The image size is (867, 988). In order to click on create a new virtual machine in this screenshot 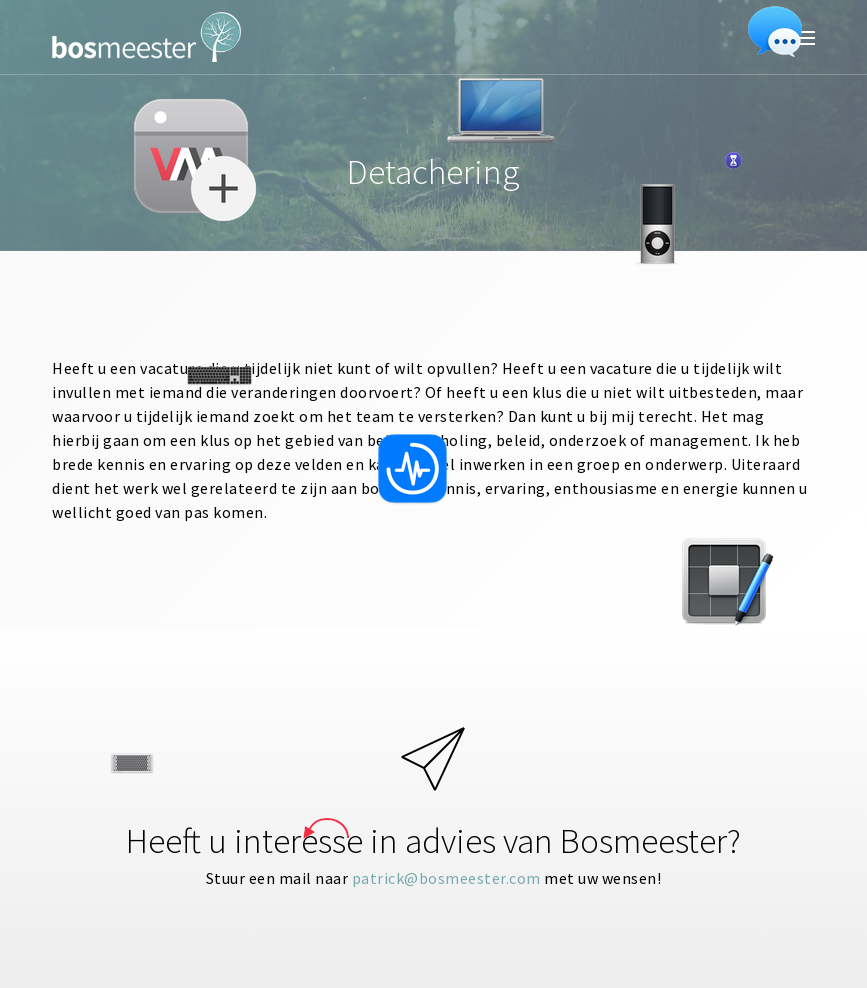, I will do `click(192, 158)`.